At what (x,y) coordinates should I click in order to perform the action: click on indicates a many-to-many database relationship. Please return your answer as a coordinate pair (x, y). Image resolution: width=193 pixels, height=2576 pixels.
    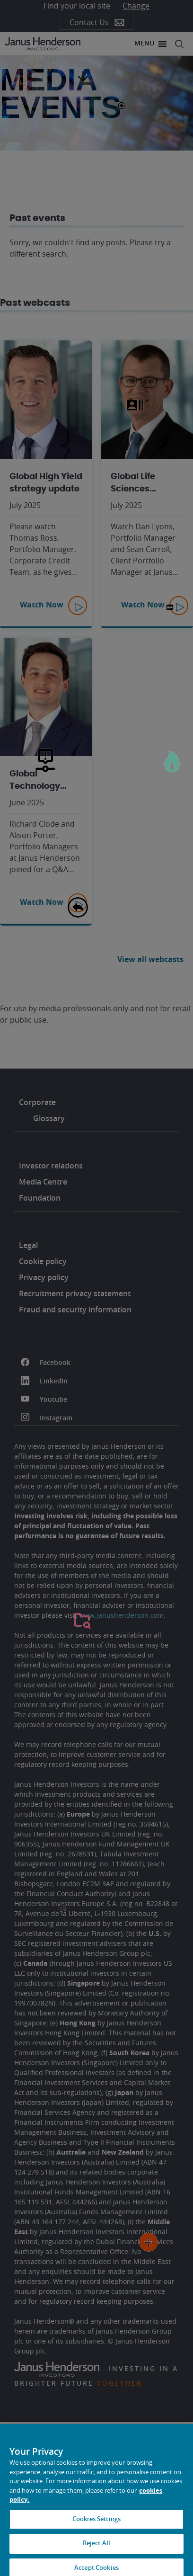
    Looking at the image, I should click on (170, 607).